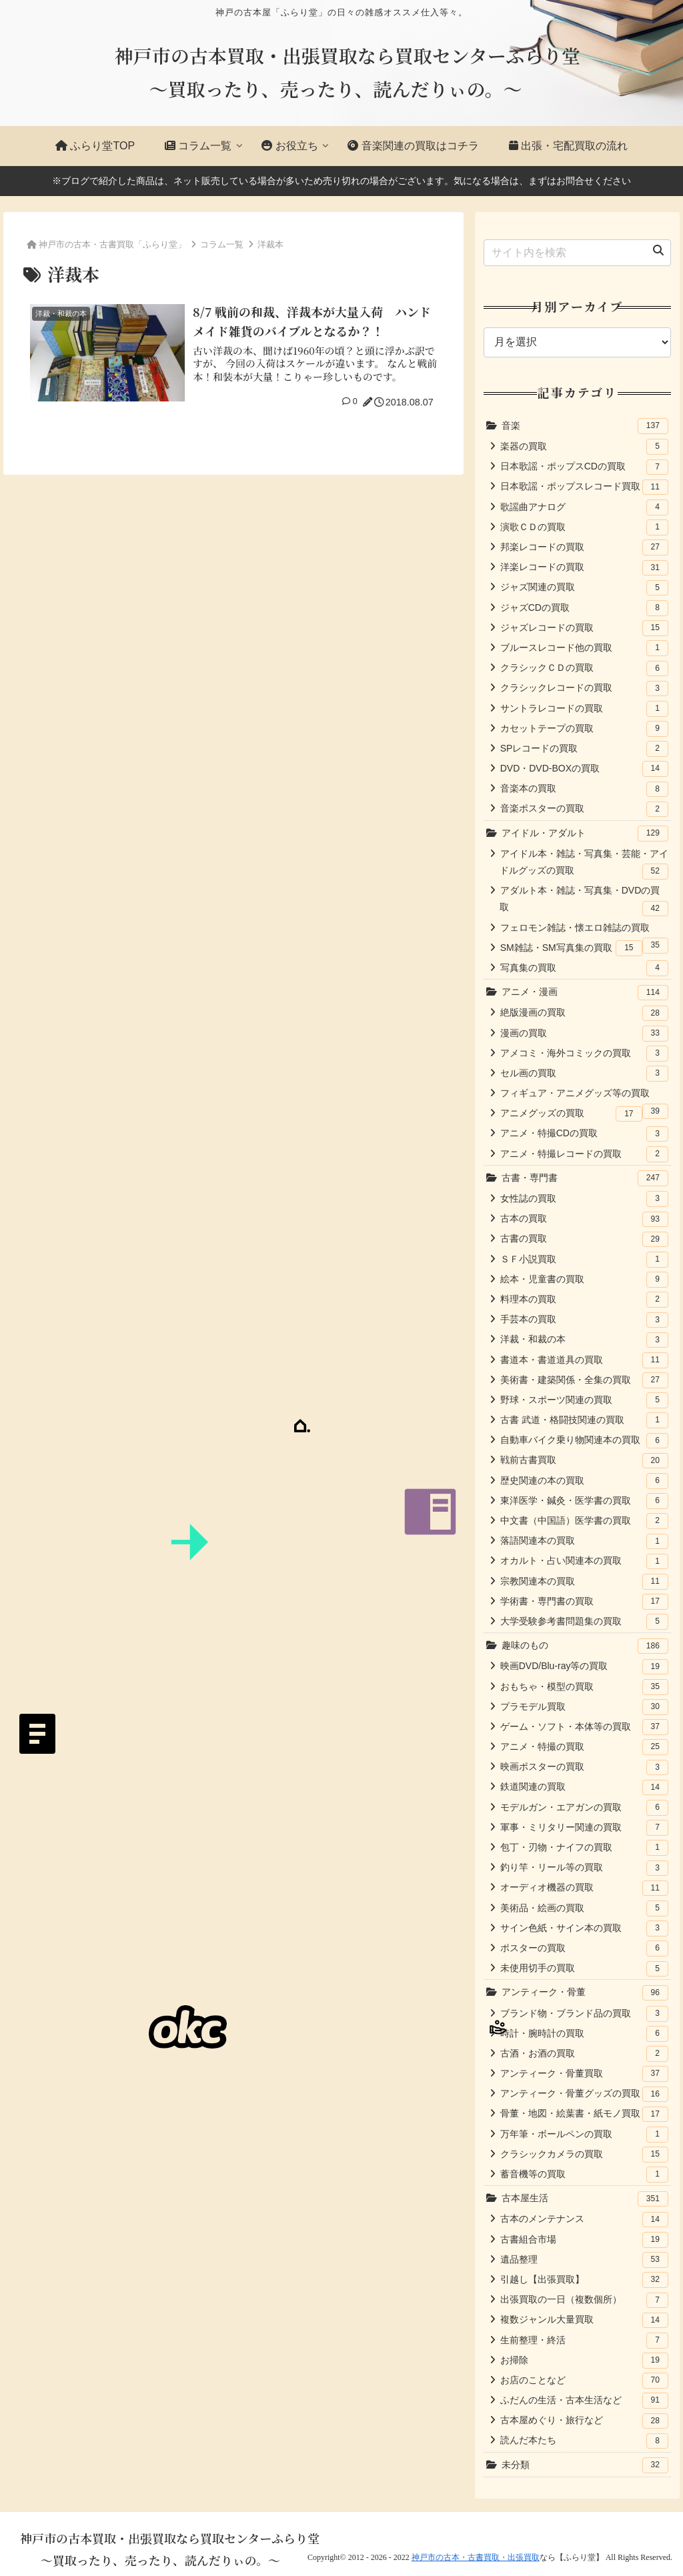  I want to click on view document list or file directory, so click(37, 1734).